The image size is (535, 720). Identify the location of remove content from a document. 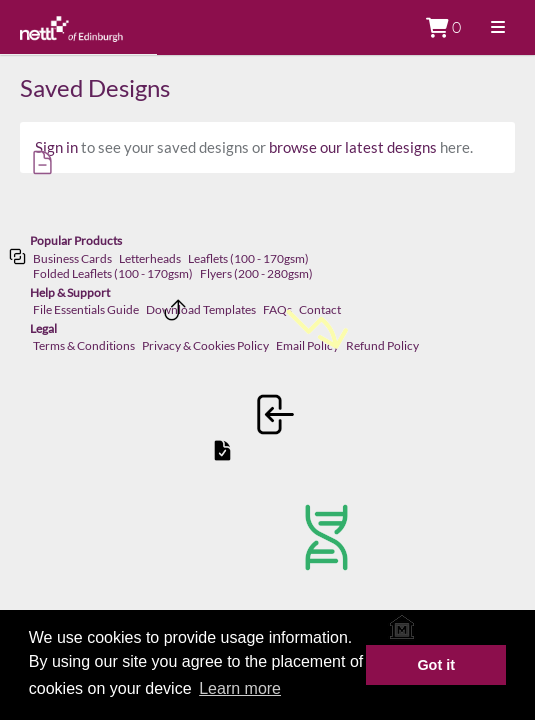
(42, 162).